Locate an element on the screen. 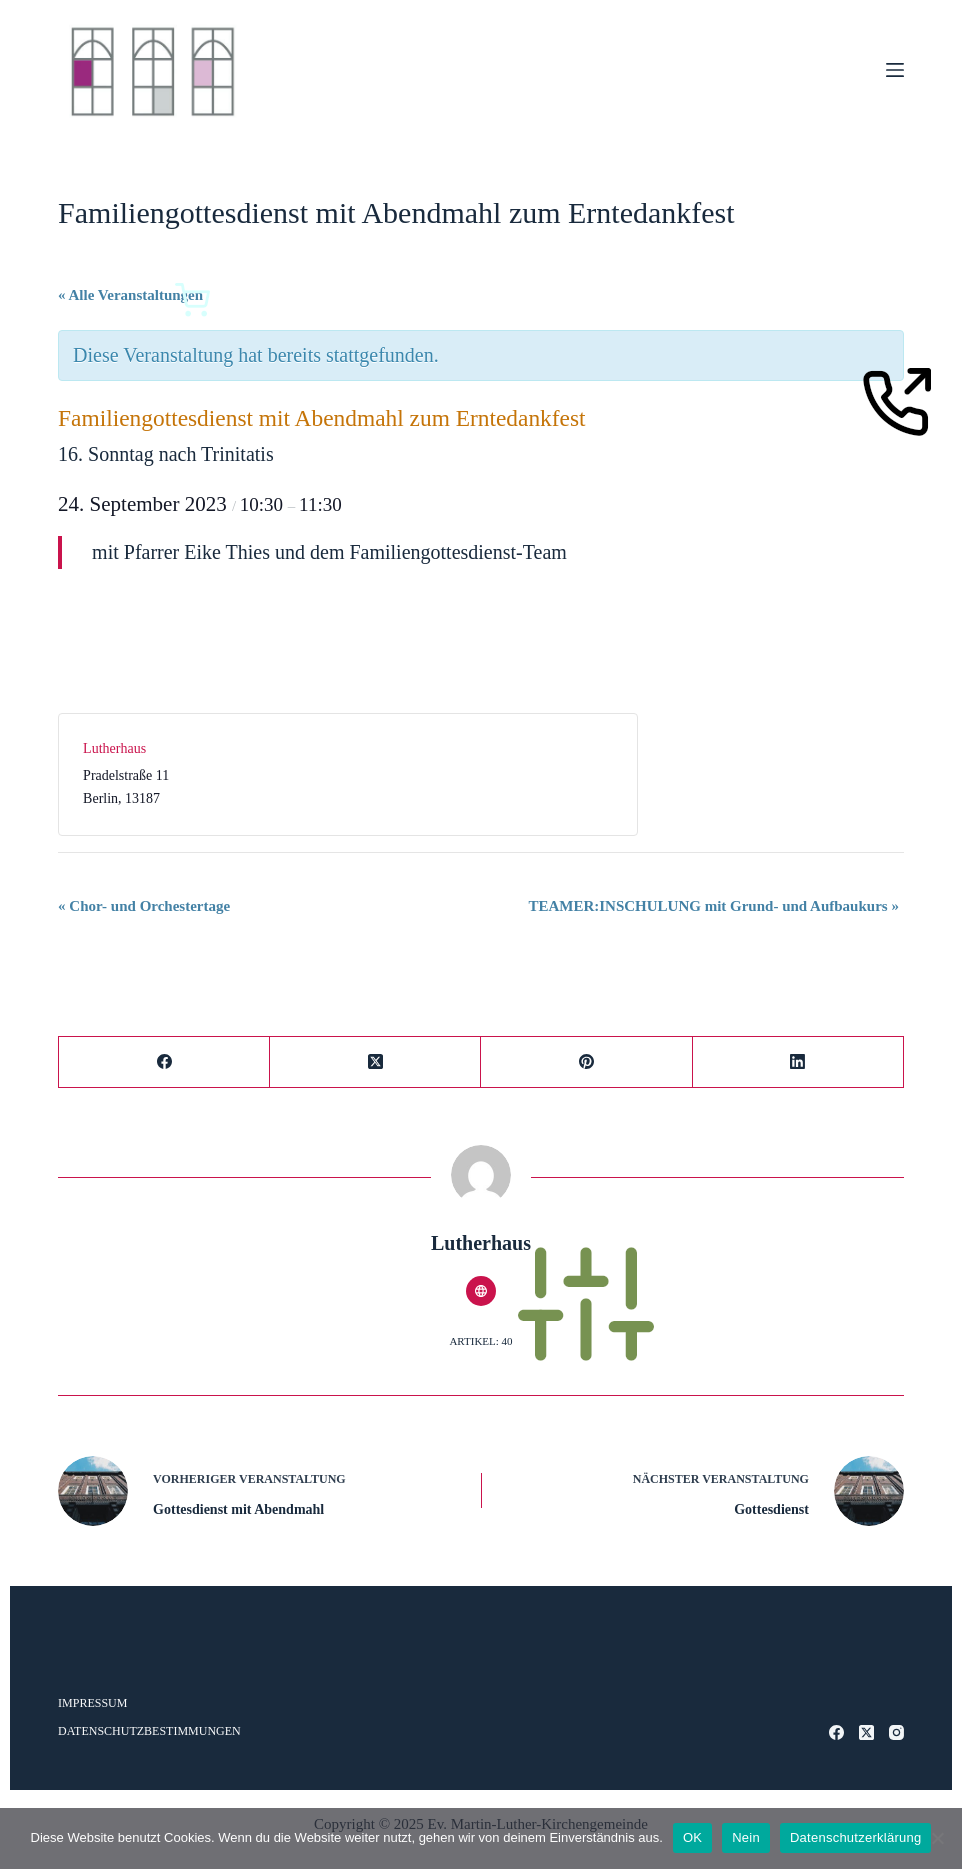 This screenshot has height=1869, width=962. adjust settings or preferences is located at coordinates (586, 1304).